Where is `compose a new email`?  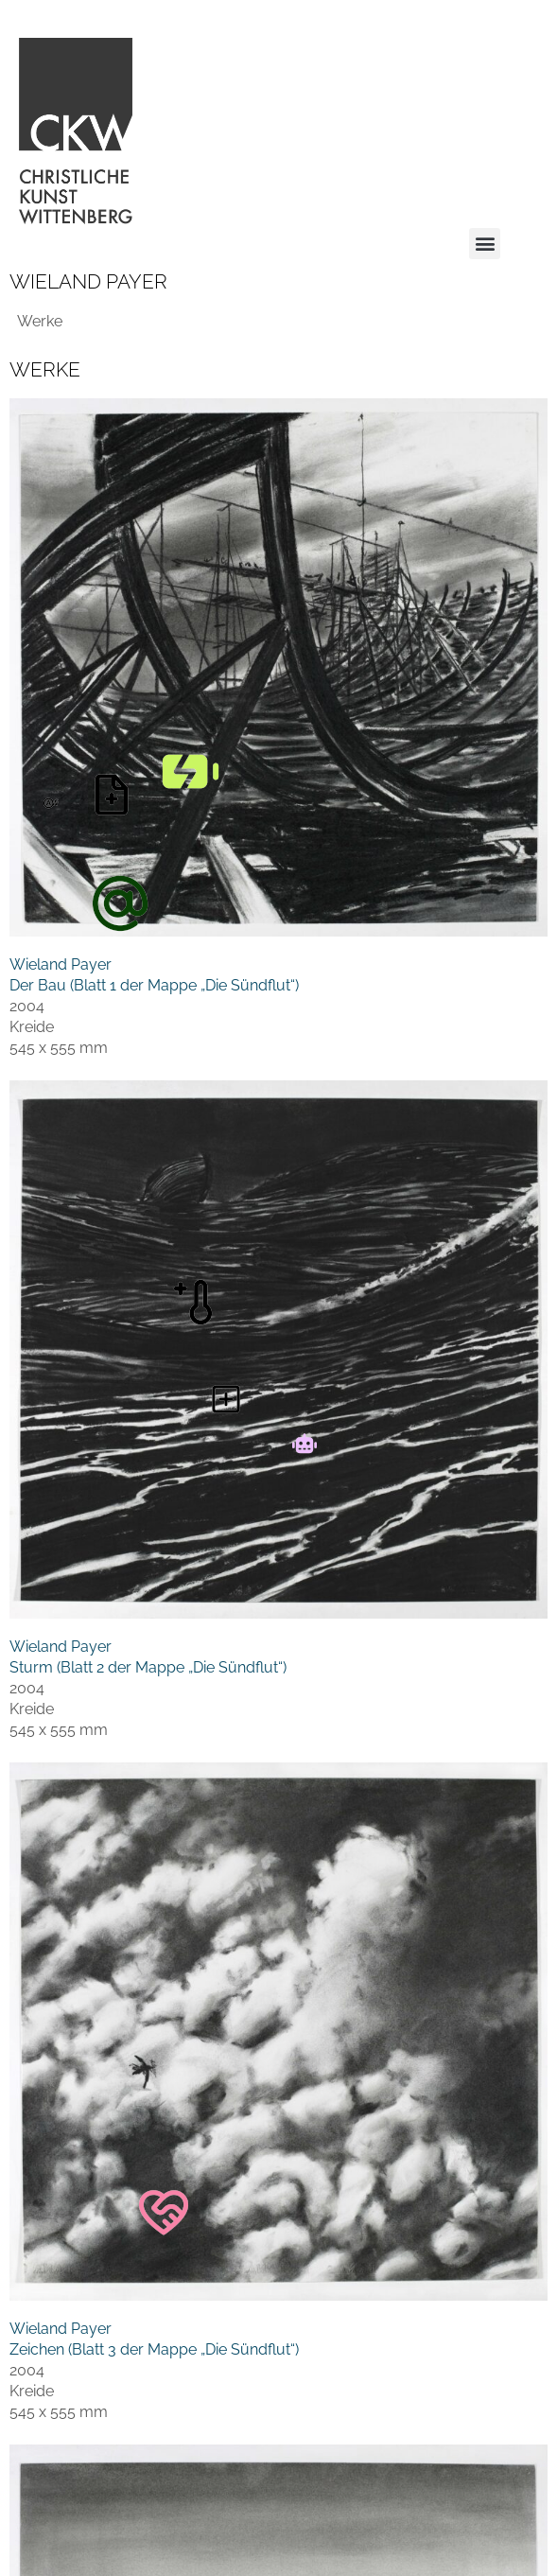
compose a new email is located at coordinates (120, 903).